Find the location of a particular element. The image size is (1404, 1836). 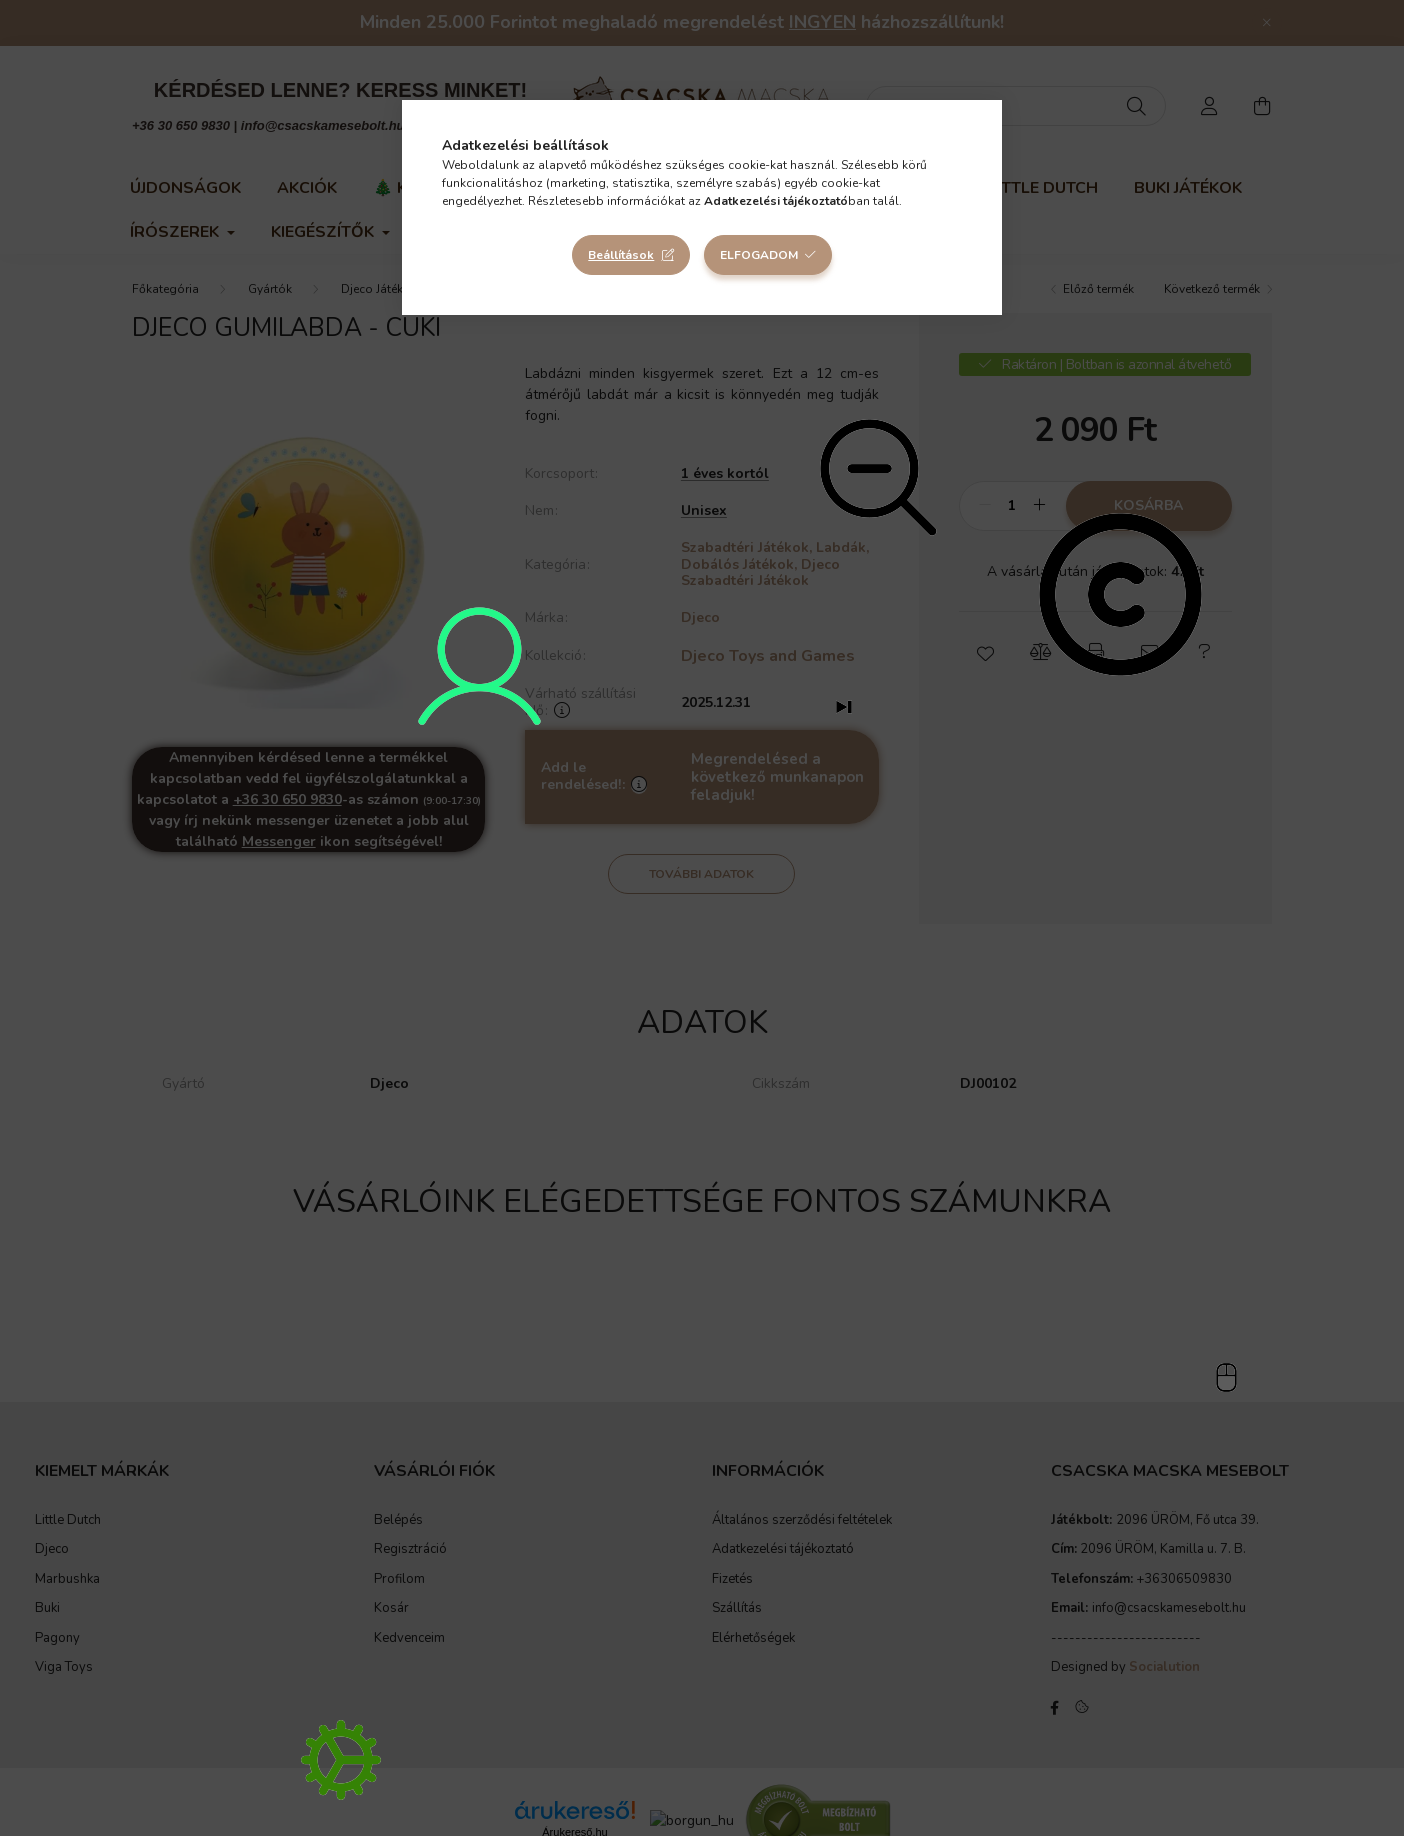

mouse input device indicator is located at coordinates (1226, 1377).